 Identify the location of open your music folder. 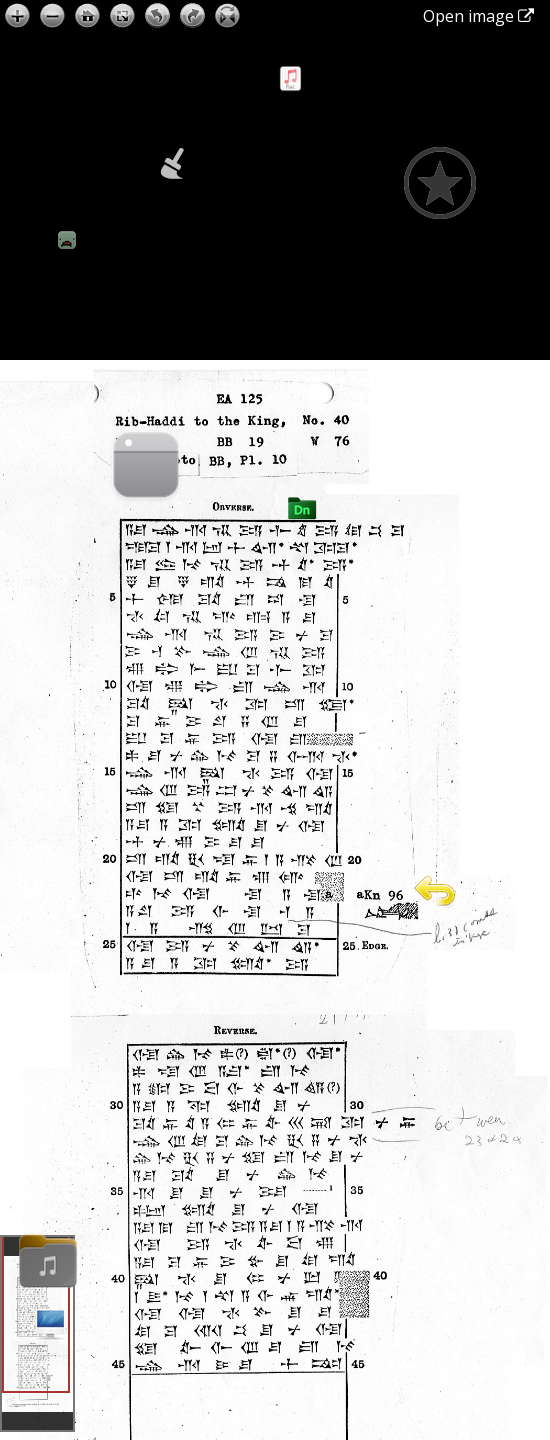
(48, 1261).